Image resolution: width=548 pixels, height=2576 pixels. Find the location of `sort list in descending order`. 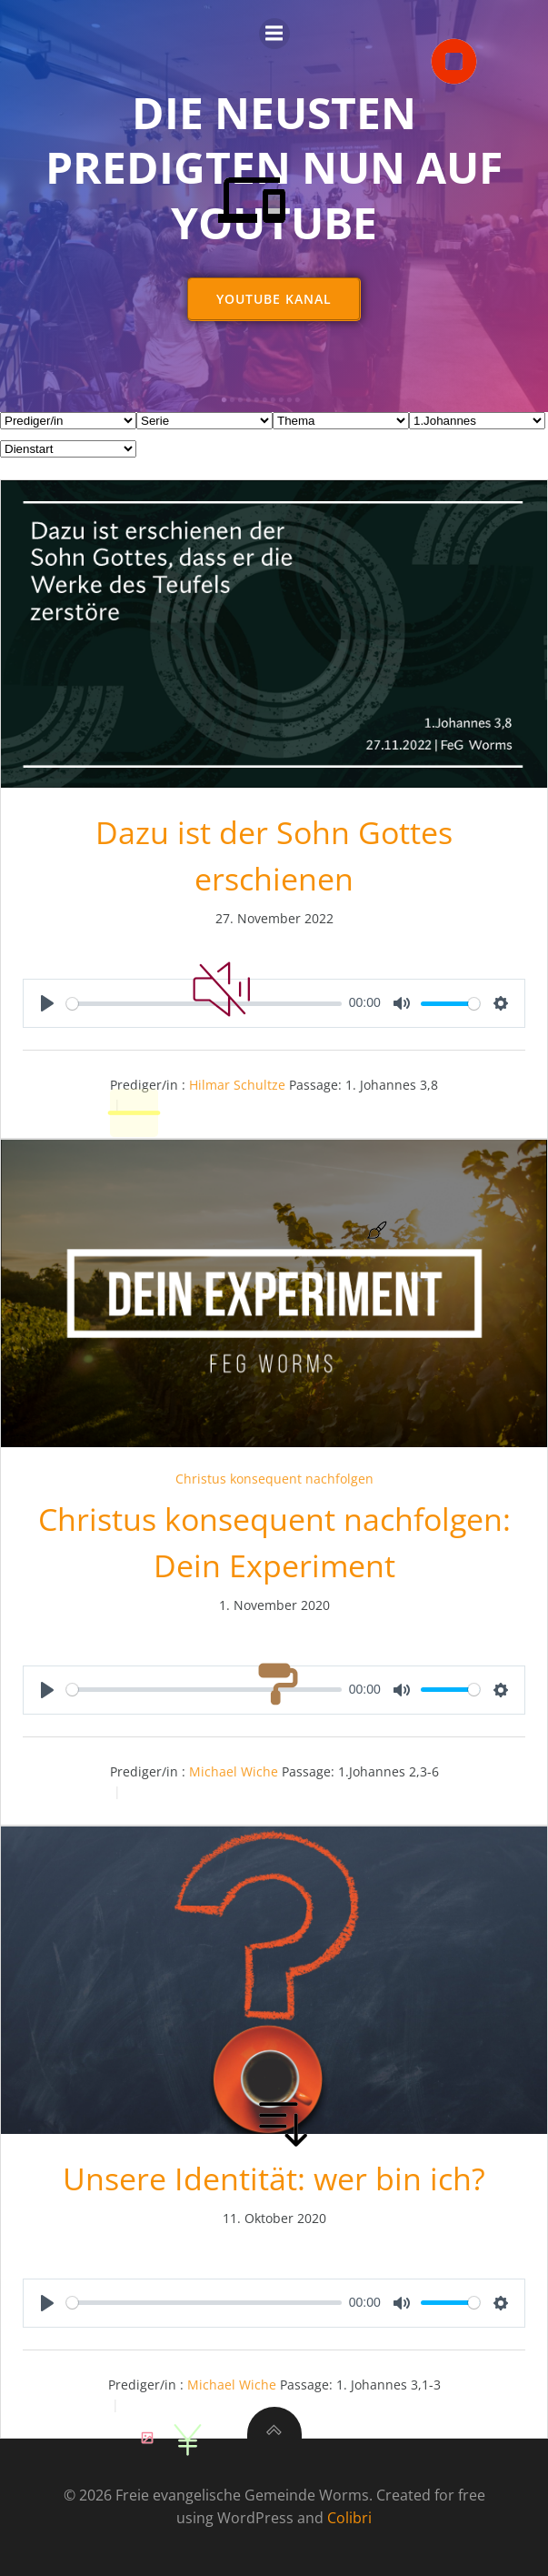

sort list in descending order is located at coordinates (283, 2122).